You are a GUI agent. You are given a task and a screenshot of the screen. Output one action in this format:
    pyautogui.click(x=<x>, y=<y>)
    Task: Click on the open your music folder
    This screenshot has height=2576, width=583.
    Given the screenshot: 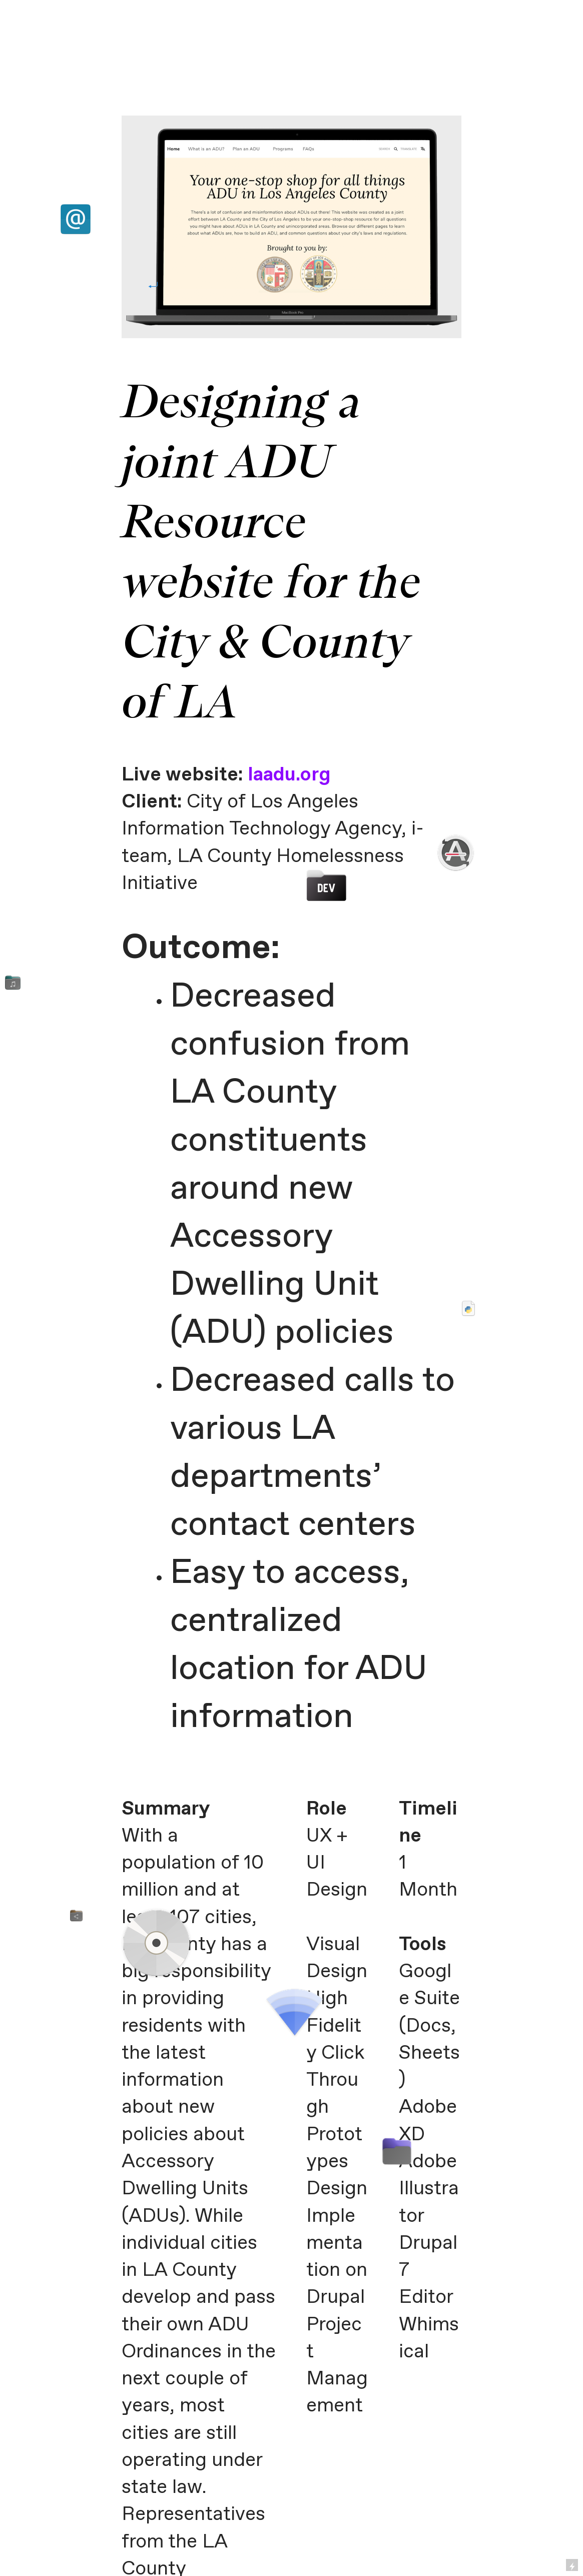 What is the action you would take?
    pyautogui.click(x=13, y=982)
    